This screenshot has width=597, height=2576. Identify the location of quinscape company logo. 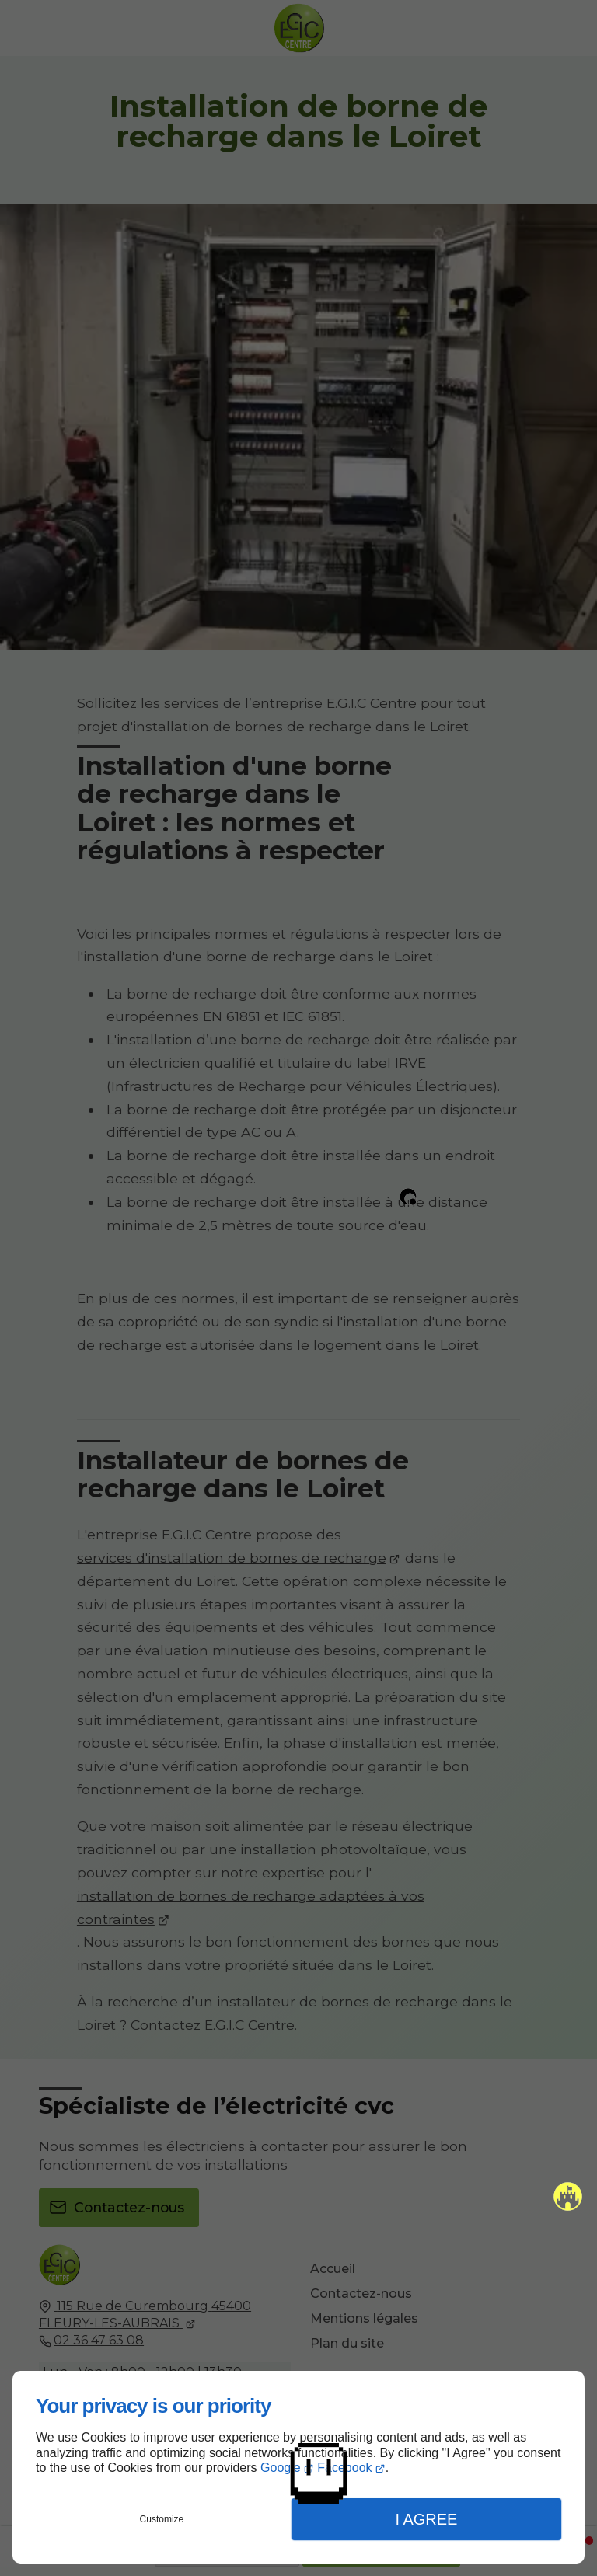
(408, 1197).